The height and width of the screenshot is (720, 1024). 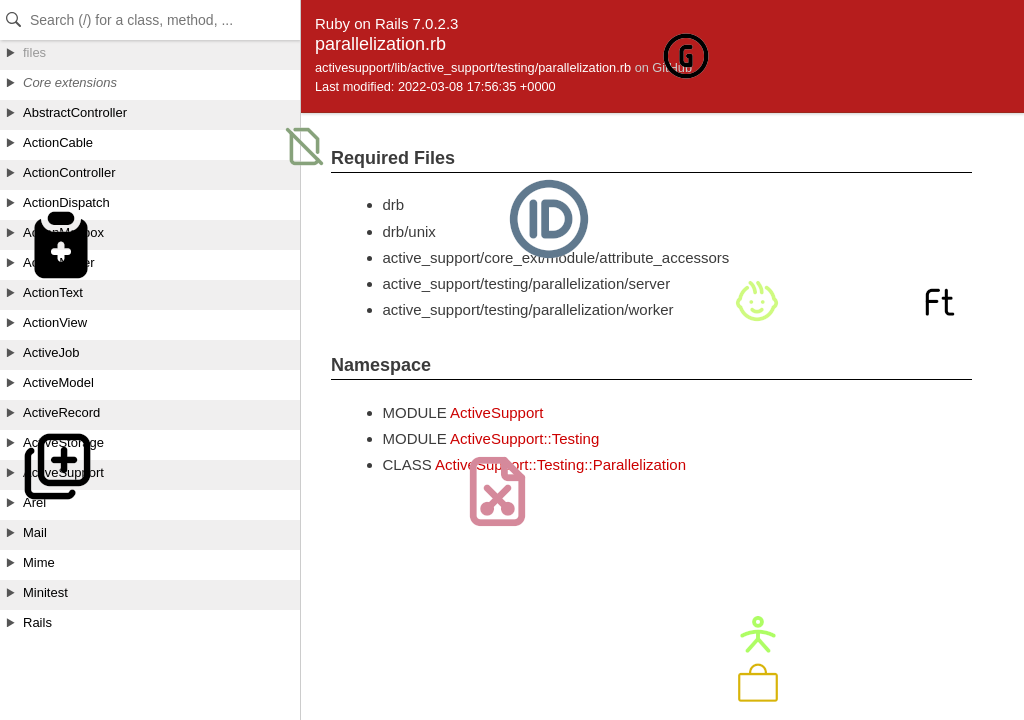 I want to click on view your shopping bag, so click(x=758, y=685).